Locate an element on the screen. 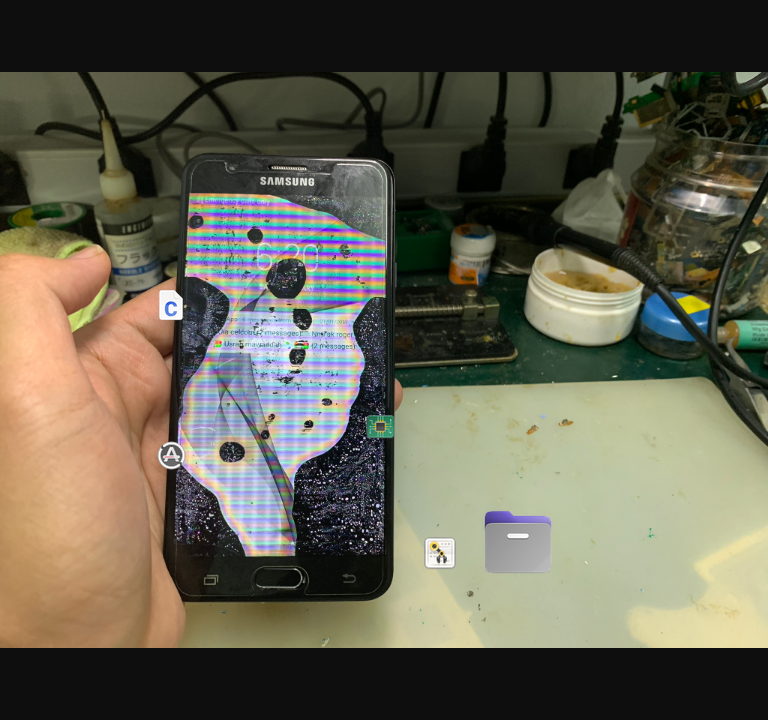 Image resolution: width=768 pixels, height=720 pixels. open the file manager application is located at coordinates (518, 542).